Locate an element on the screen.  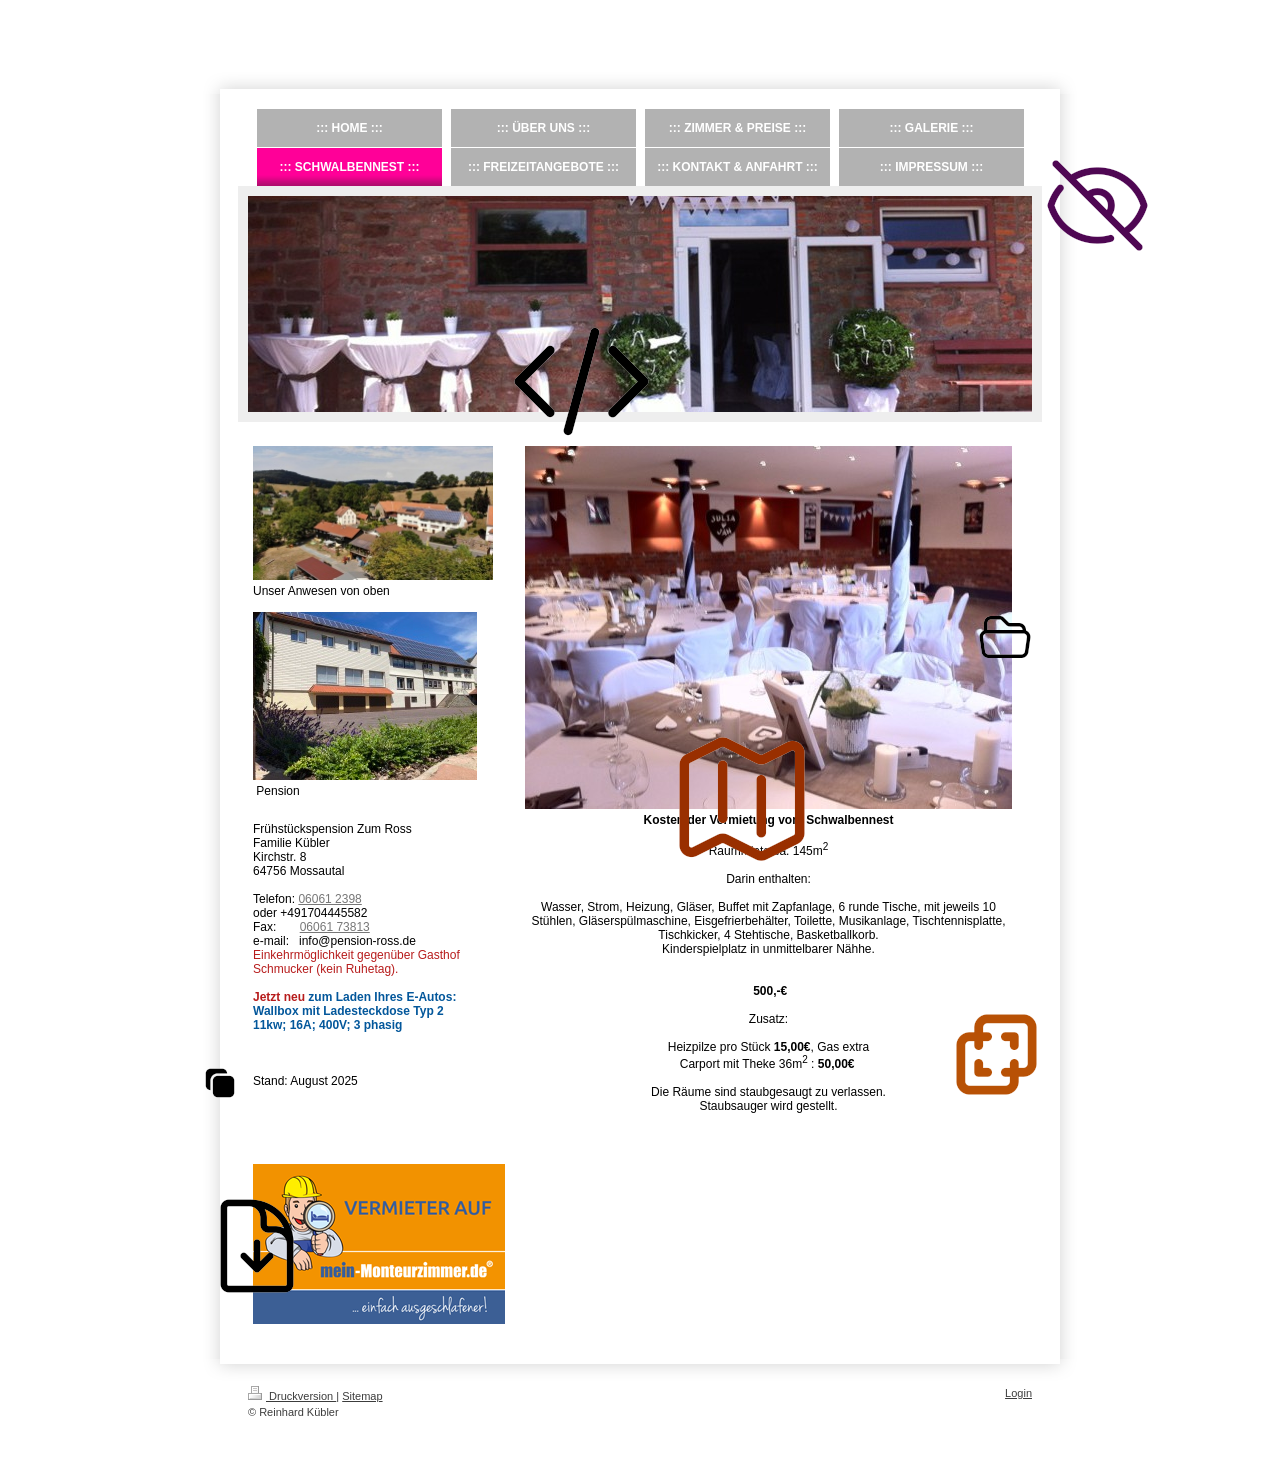
copy to clipboard is located at coordinates (220, 1083).